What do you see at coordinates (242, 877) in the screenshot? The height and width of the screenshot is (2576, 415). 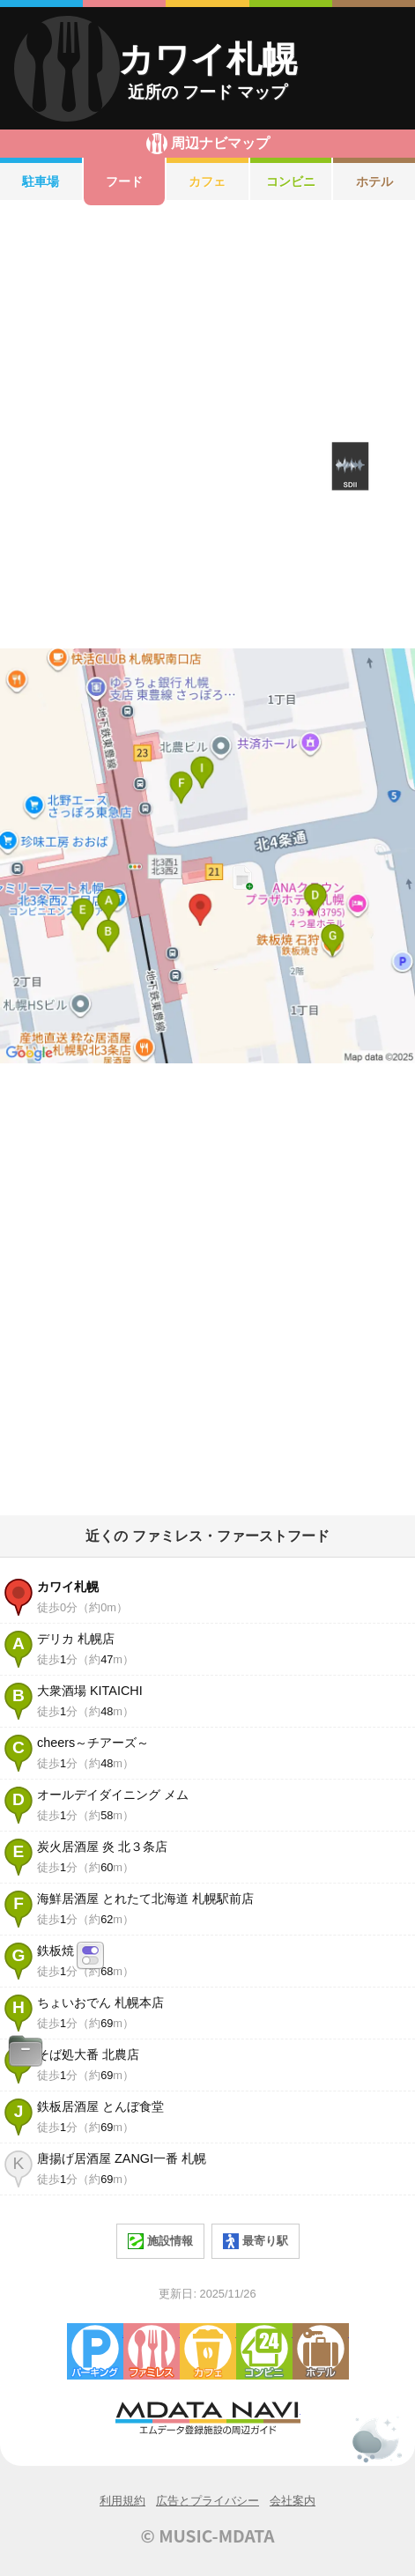 I see `create a new document` at bounding box center [242, 877].